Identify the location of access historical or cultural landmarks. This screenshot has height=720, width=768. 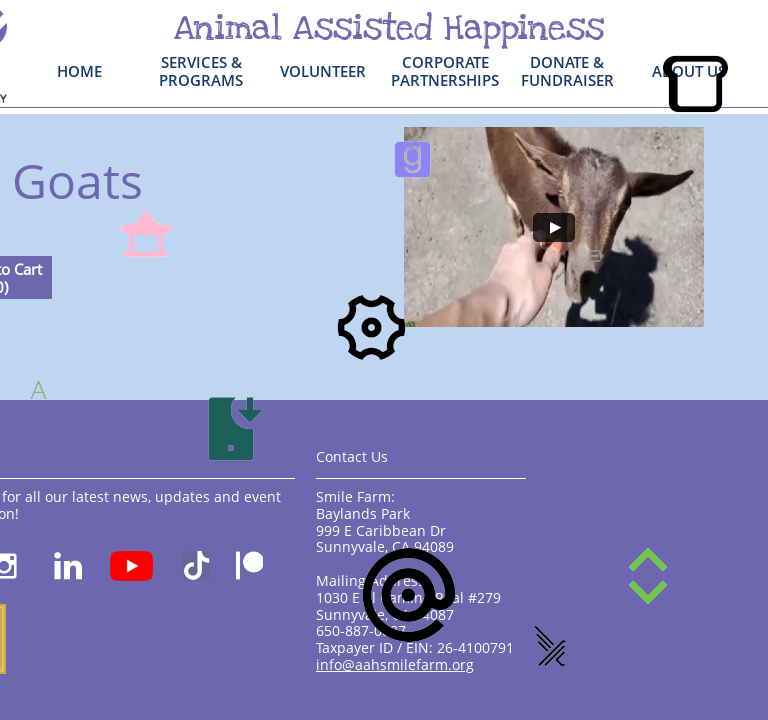
(146, 235).